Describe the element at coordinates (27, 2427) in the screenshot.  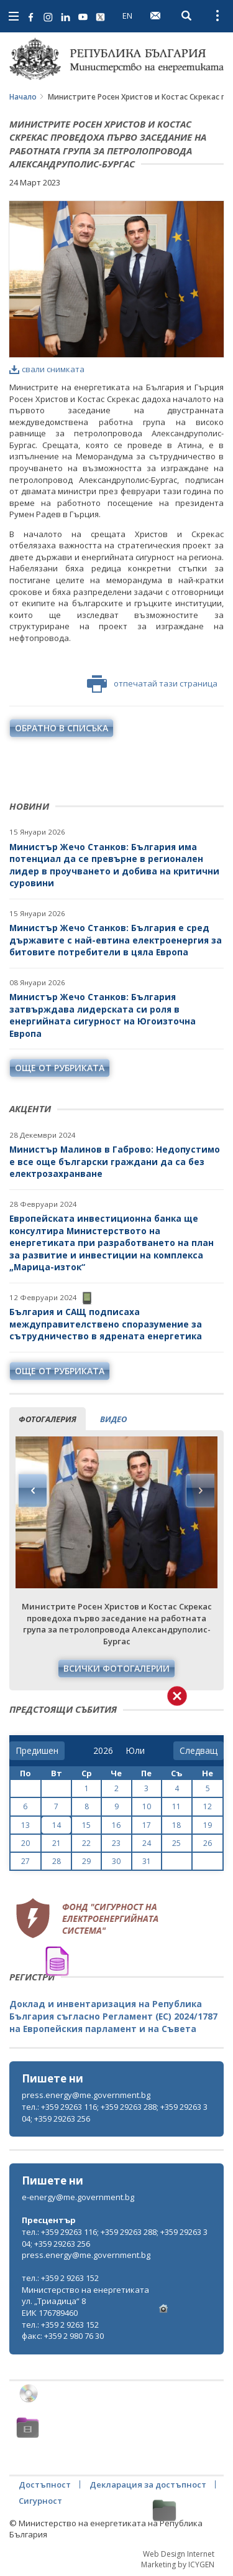
I see `open your videos folder` at that location.